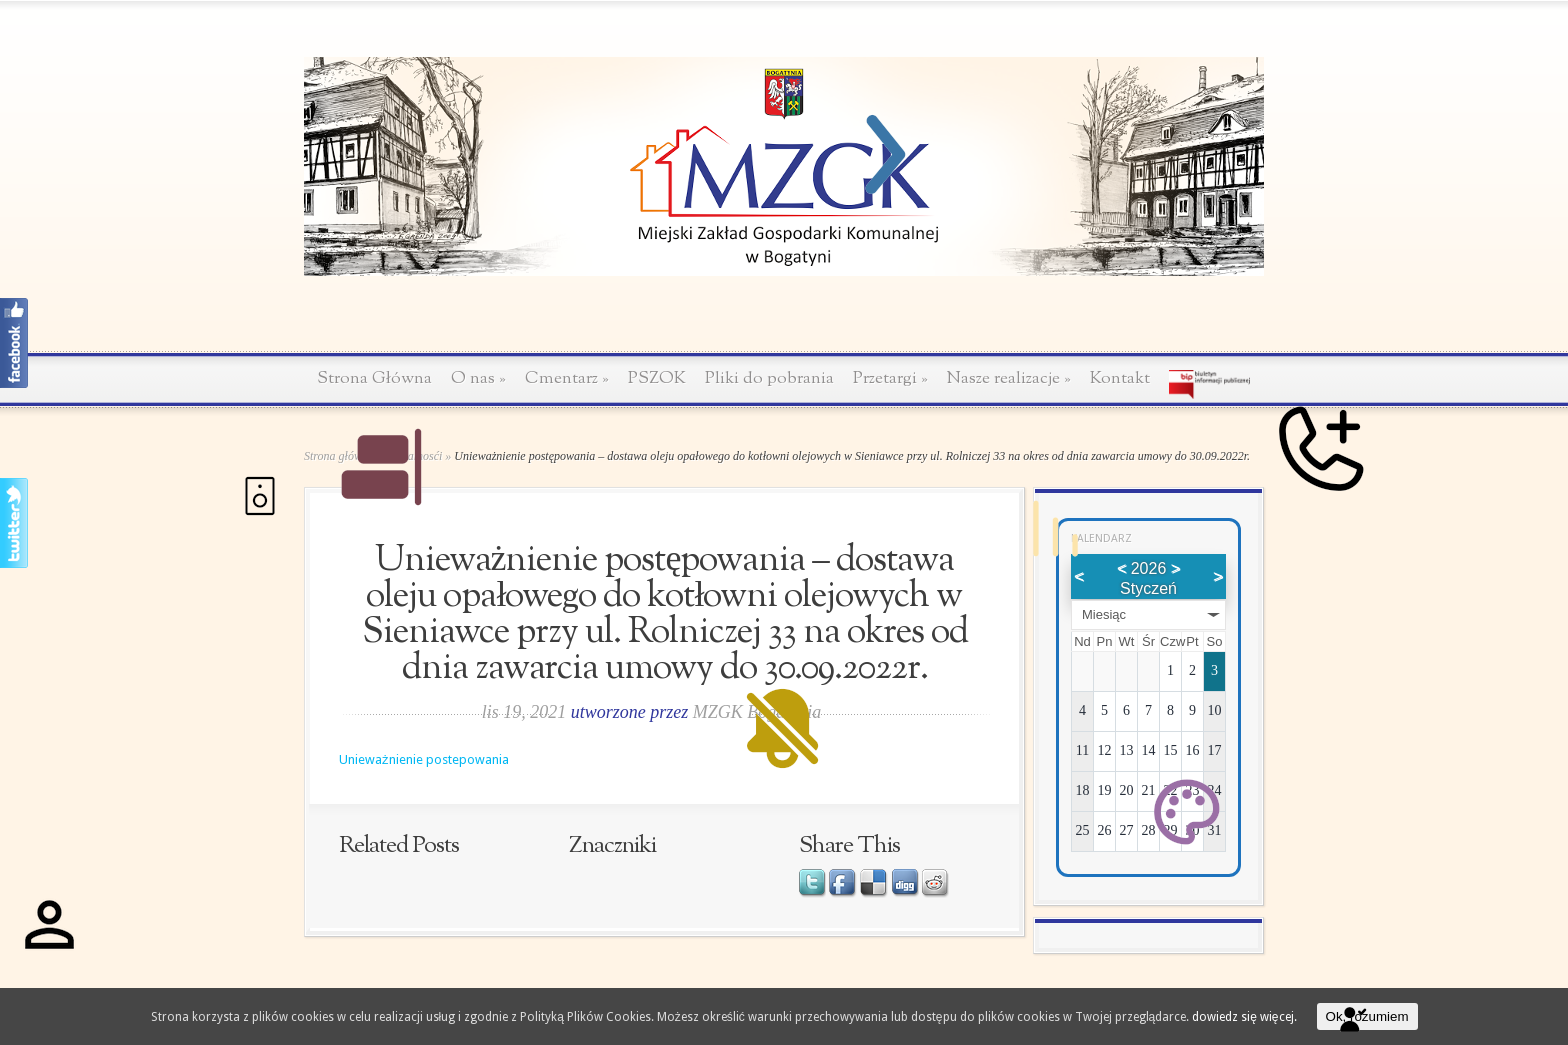 The height and width of the screenshot is (1045, 1568). I want to click on view or edit your profile, so click(49, 924).